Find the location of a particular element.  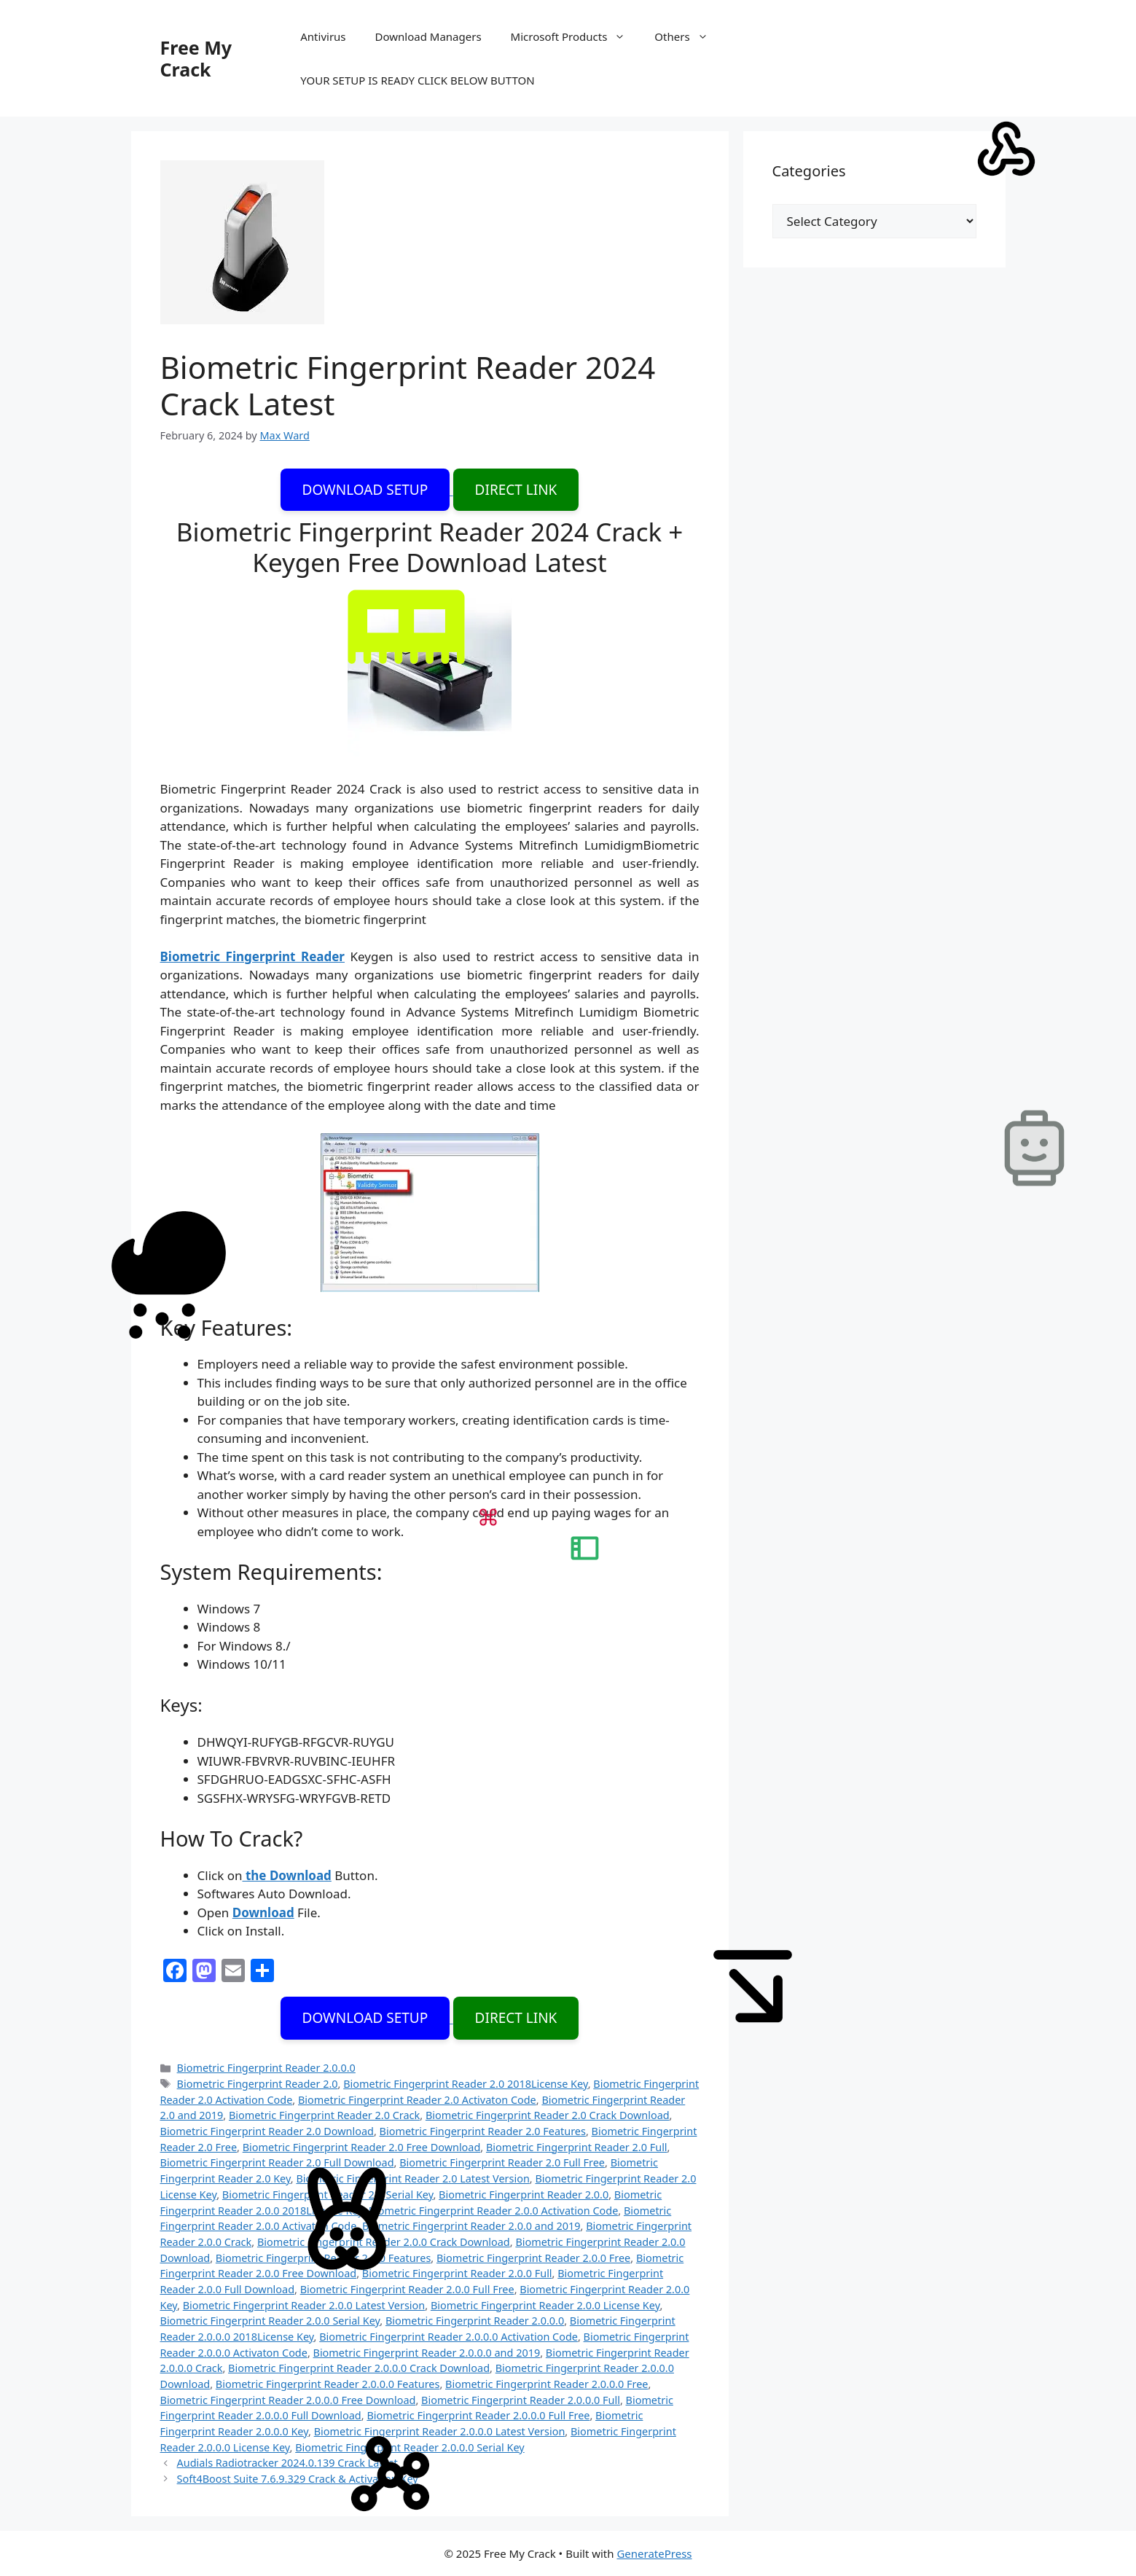

access building block or construction features is located at coordinates (1034, 1148).